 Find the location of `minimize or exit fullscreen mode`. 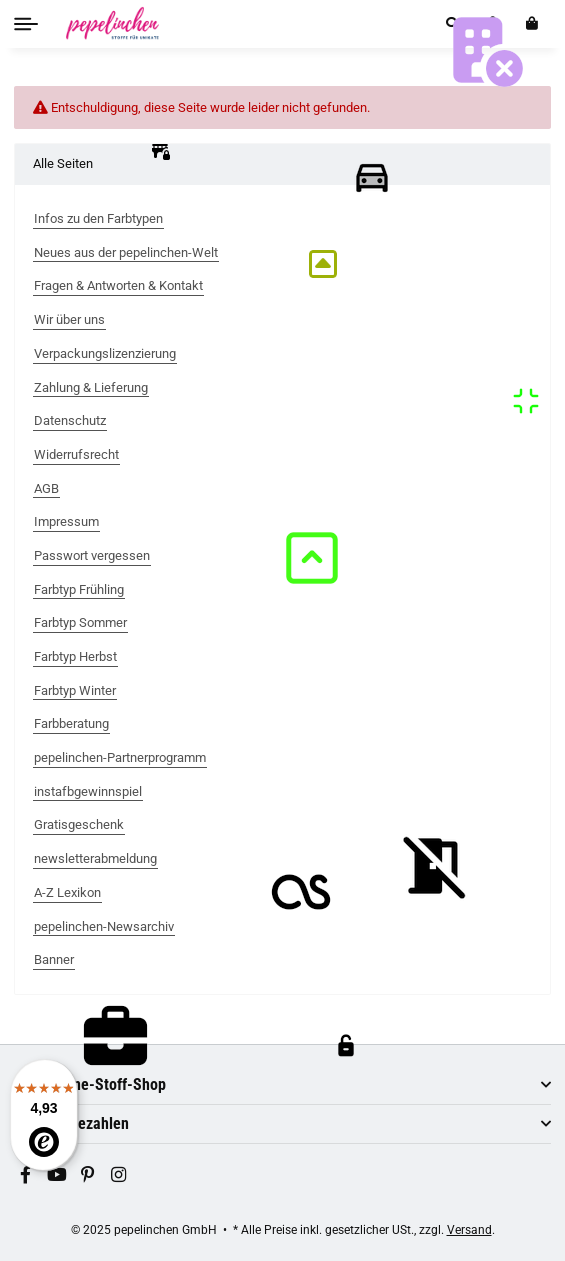

minimize or exit fullscreen mode is located at coordinates (526, 401).